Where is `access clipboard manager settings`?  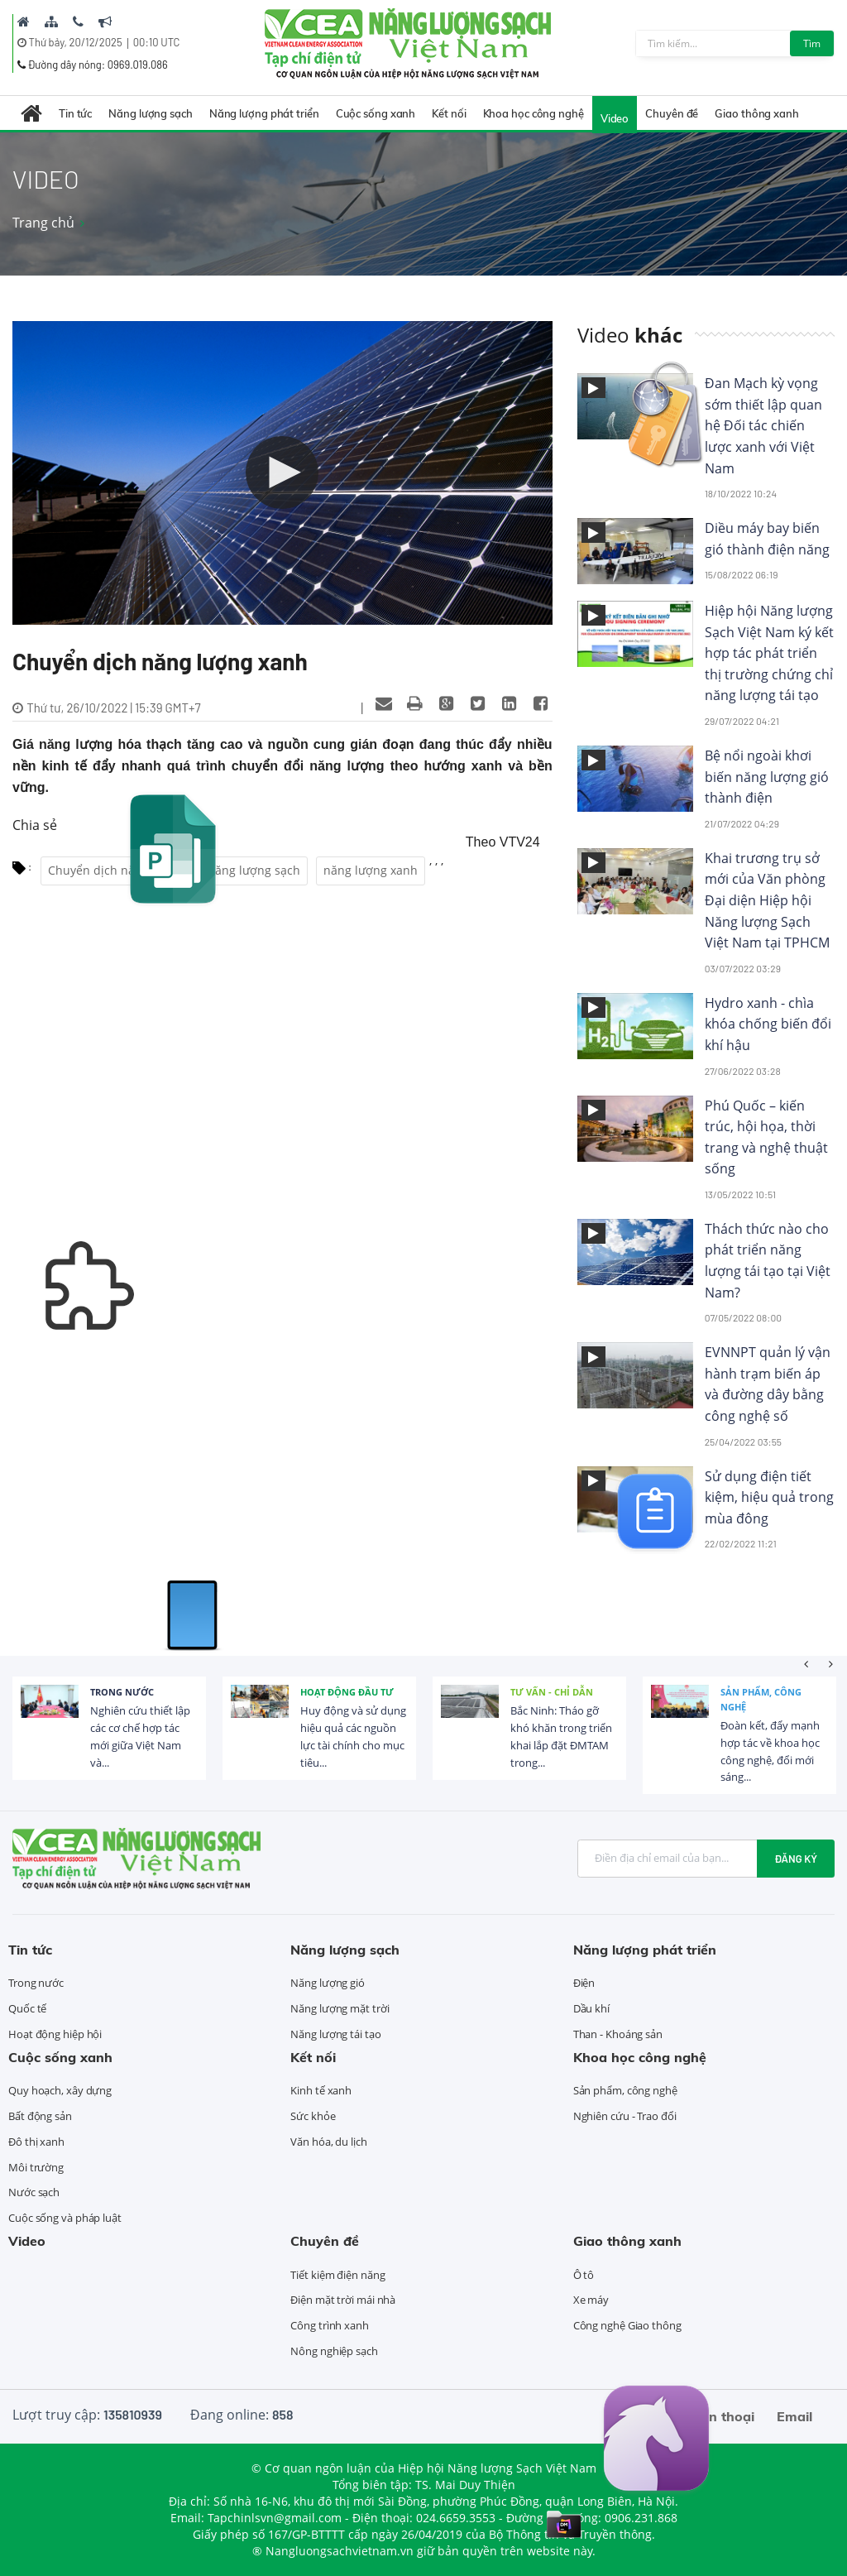
access clipboard manager settings is located at coordinates (655, 1513).